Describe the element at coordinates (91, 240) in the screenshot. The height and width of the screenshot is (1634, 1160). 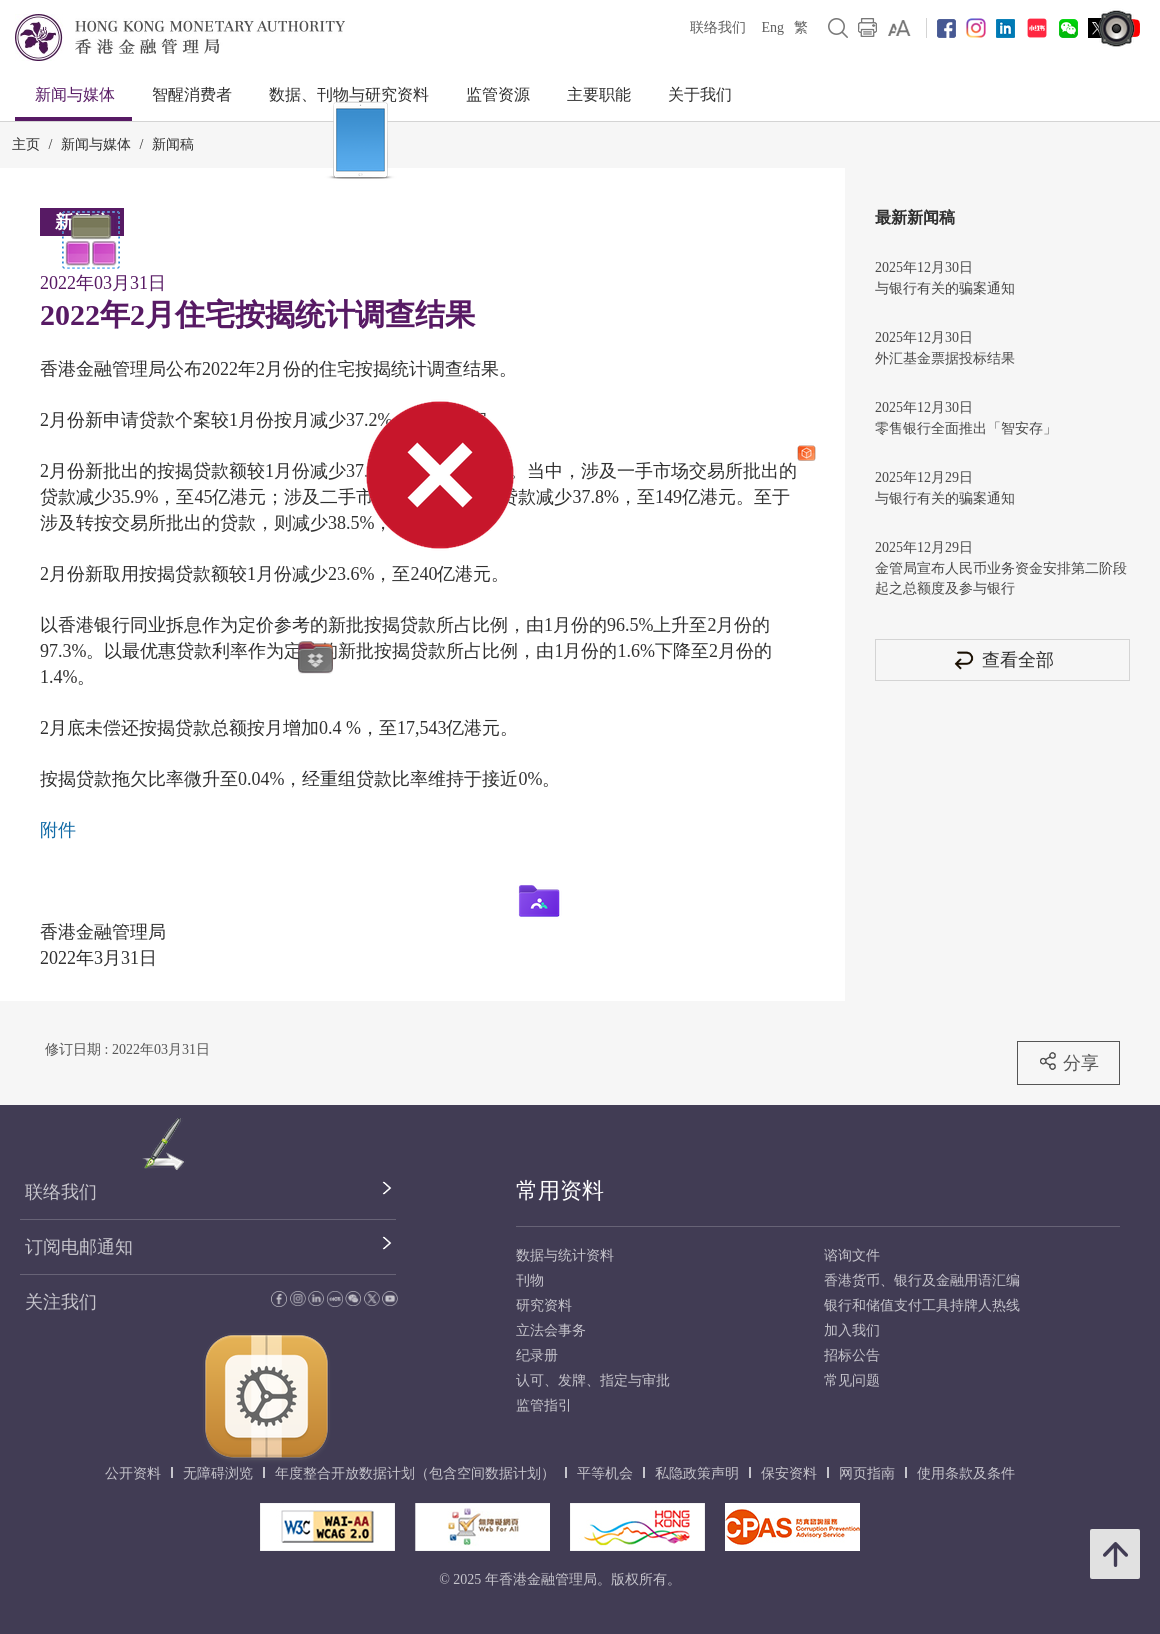
I see `select all items in the current view` at that location.